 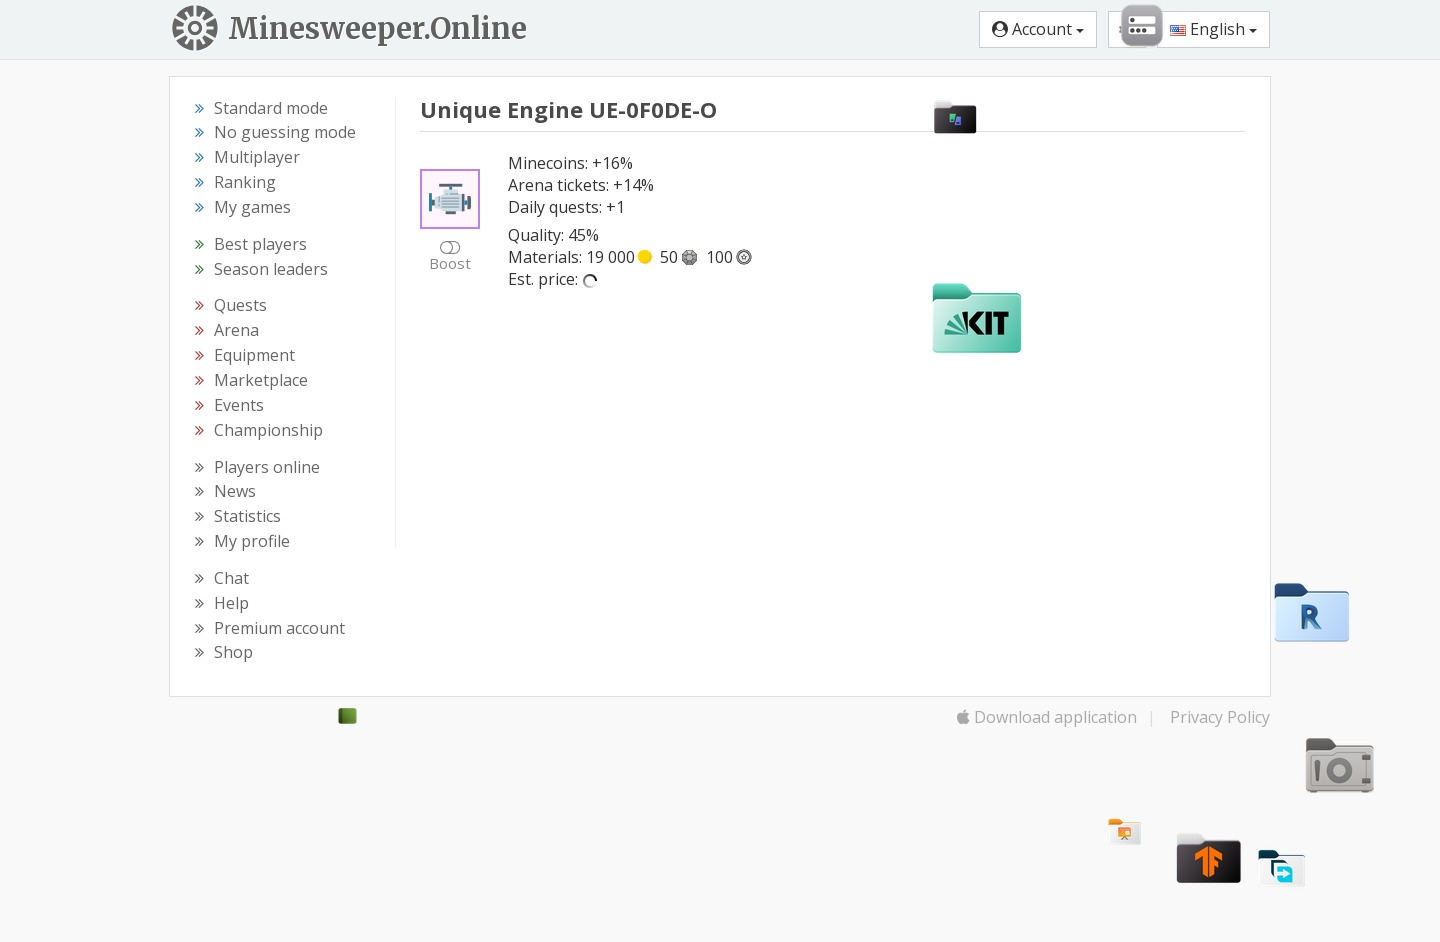 I want to click on open folder containing JetBrains Code With Me projects, so click(x=955, y=118).